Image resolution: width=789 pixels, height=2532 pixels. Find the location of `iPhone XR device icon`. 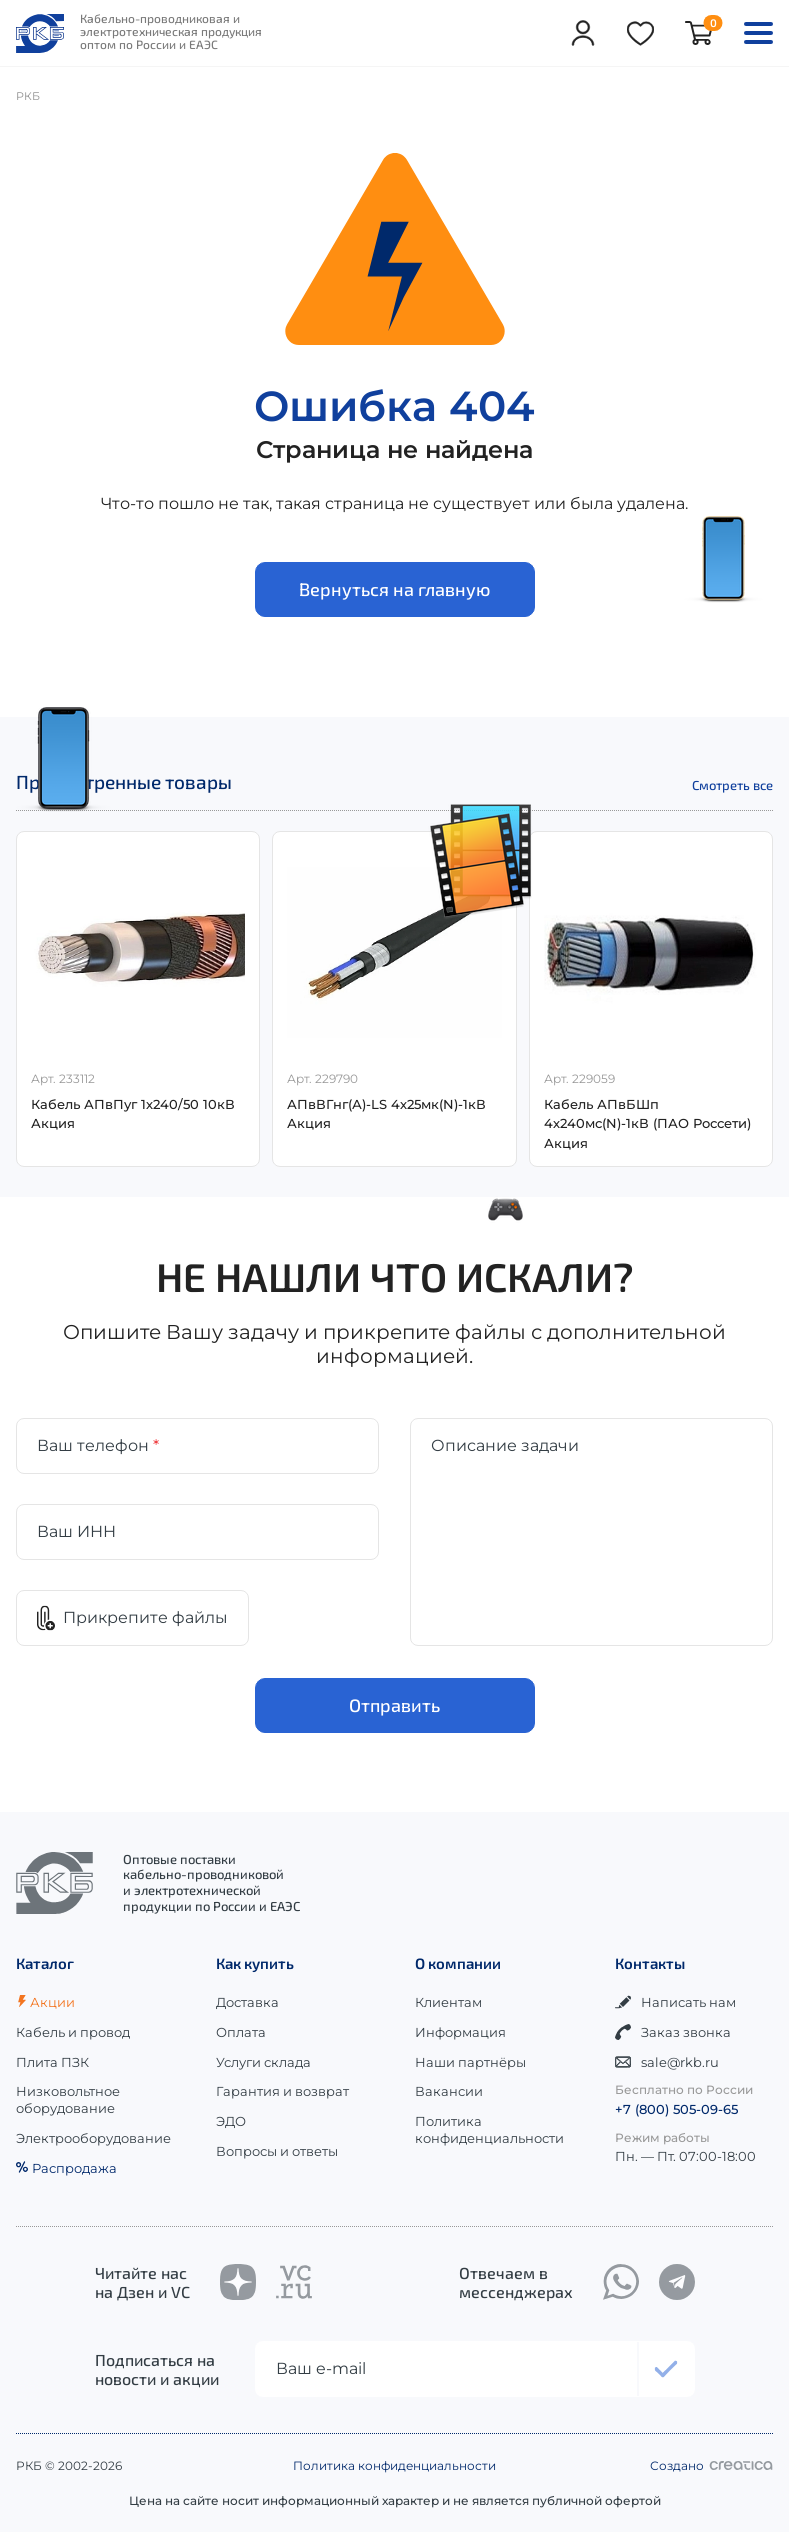

iPhone XR device icon is located at coordinates (63, 759).